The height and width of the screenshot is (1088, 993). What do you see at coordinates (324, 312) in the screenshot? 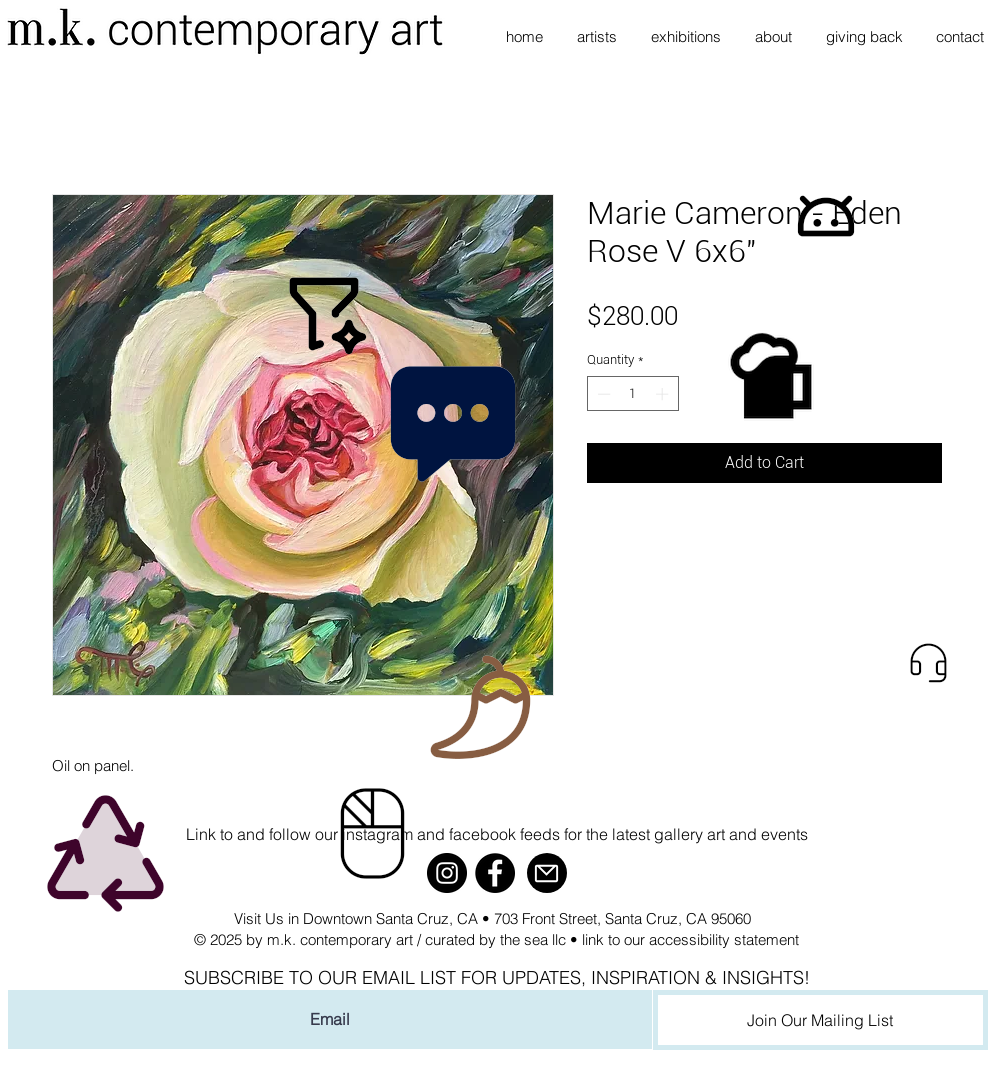
I see `apply smart or AI-powered filters` at bounding box center [324, 312].